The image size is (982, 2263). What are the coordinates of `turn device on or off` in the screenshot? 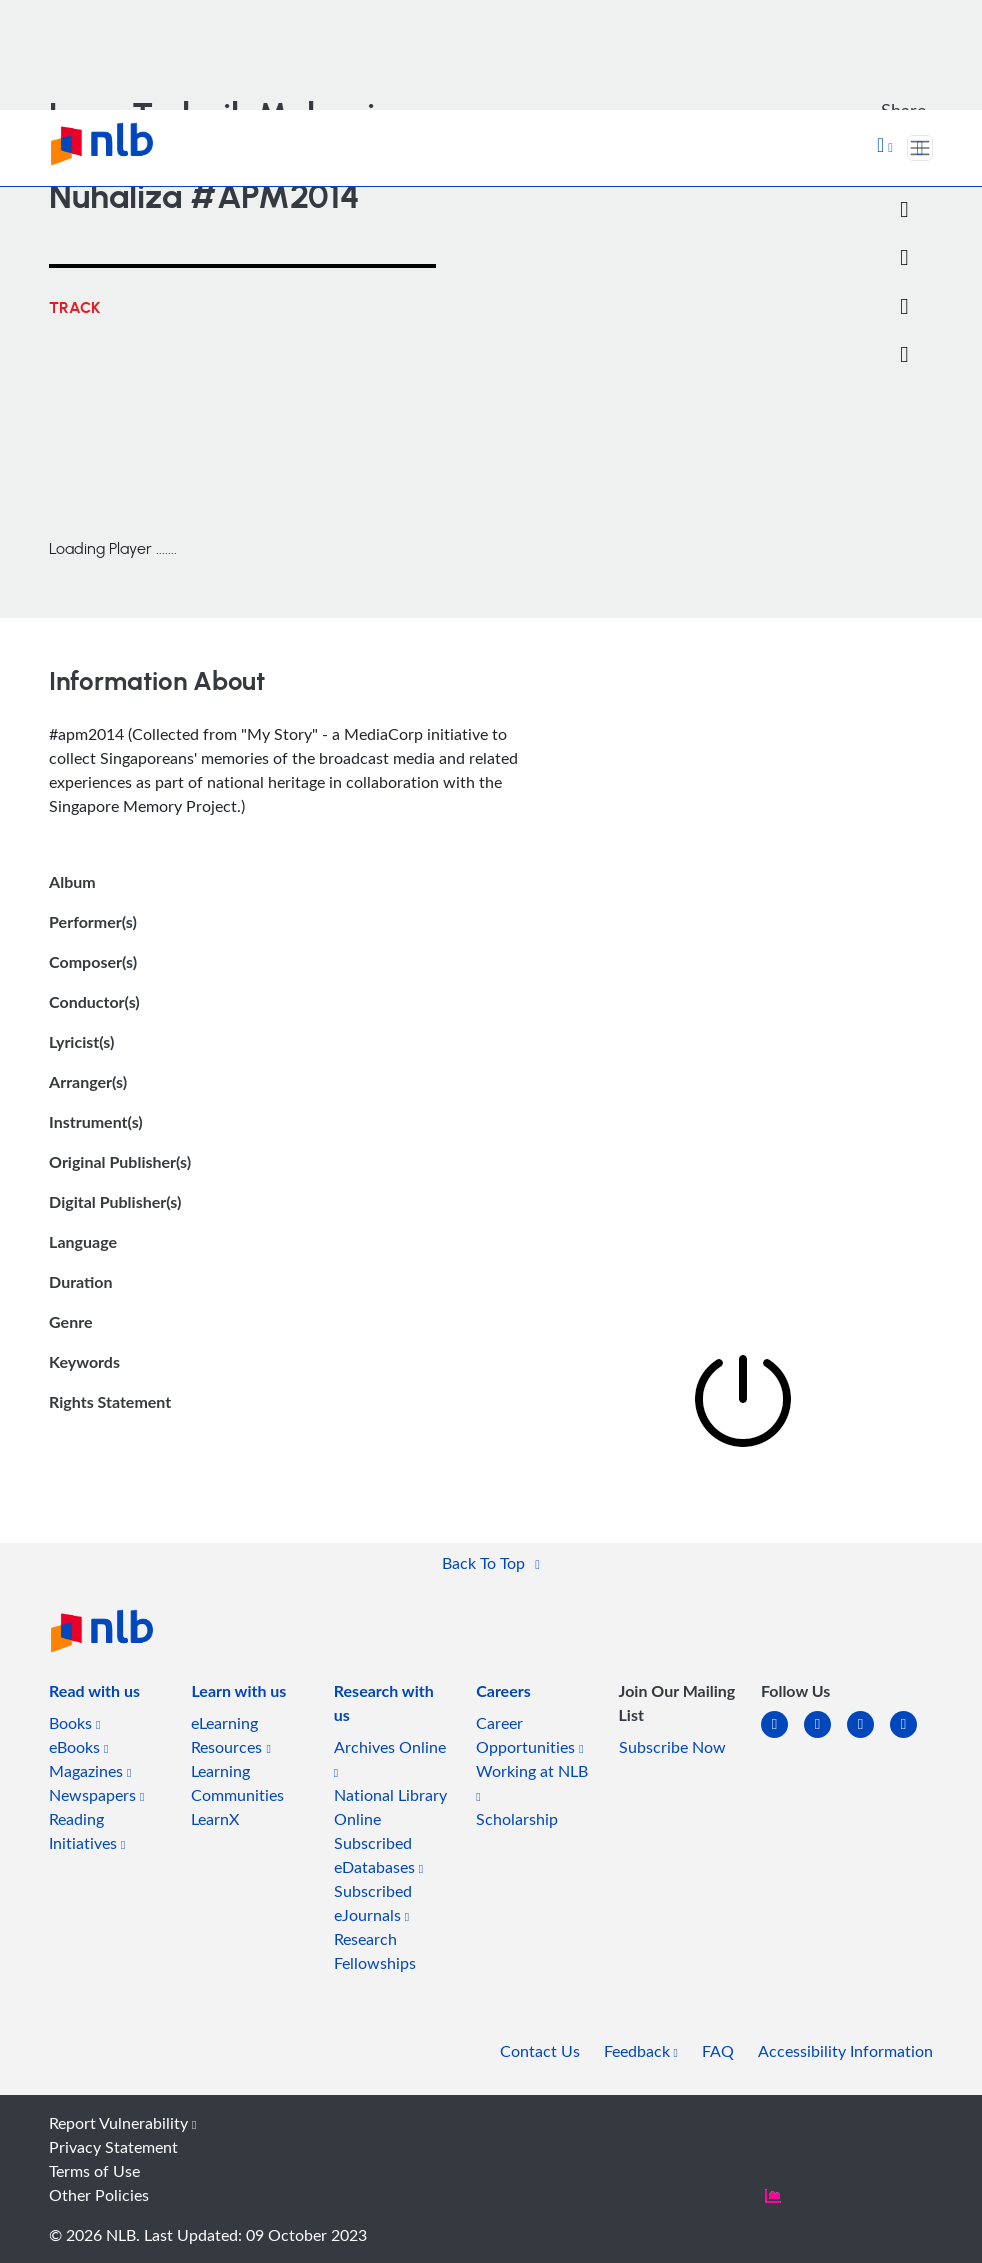 It's located at (743, 1399).